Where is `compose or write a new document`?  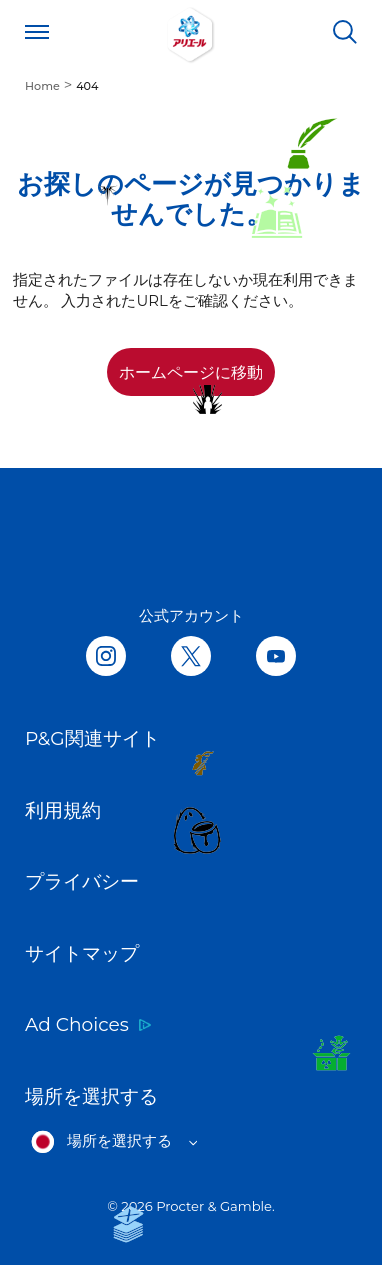
compose or write a new document is located at coordinates (312, 144).